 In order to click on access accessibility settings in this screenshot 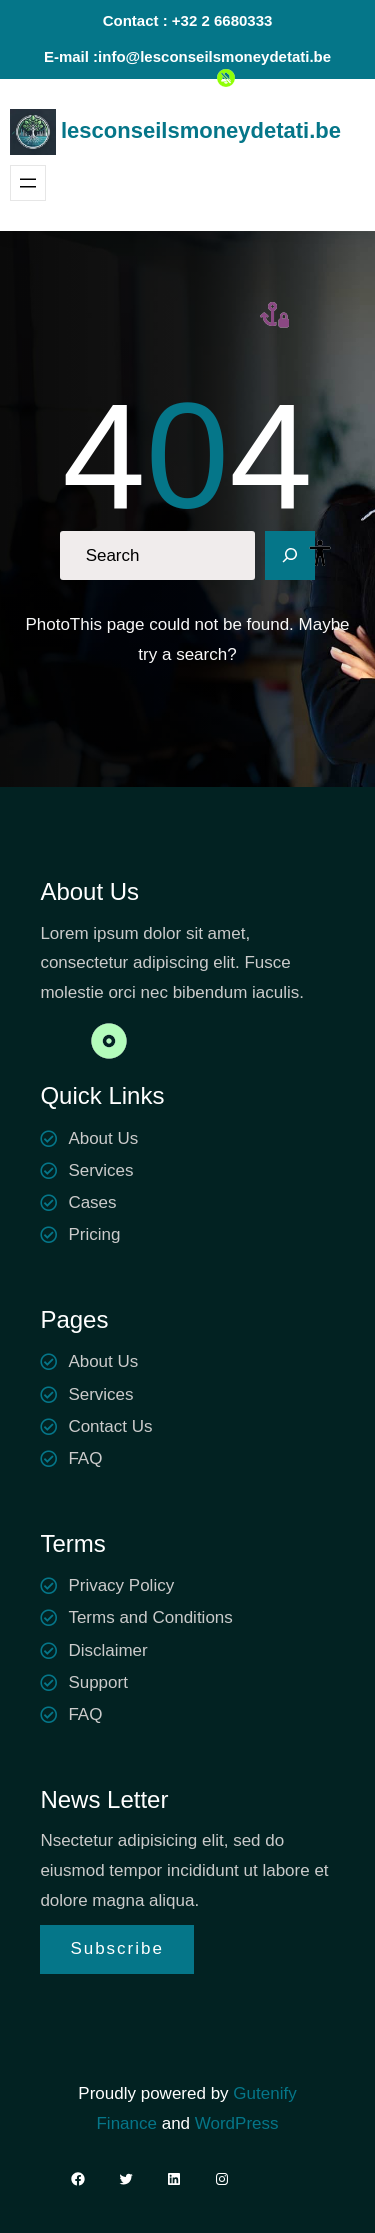, I will do `click(320, 553)`.